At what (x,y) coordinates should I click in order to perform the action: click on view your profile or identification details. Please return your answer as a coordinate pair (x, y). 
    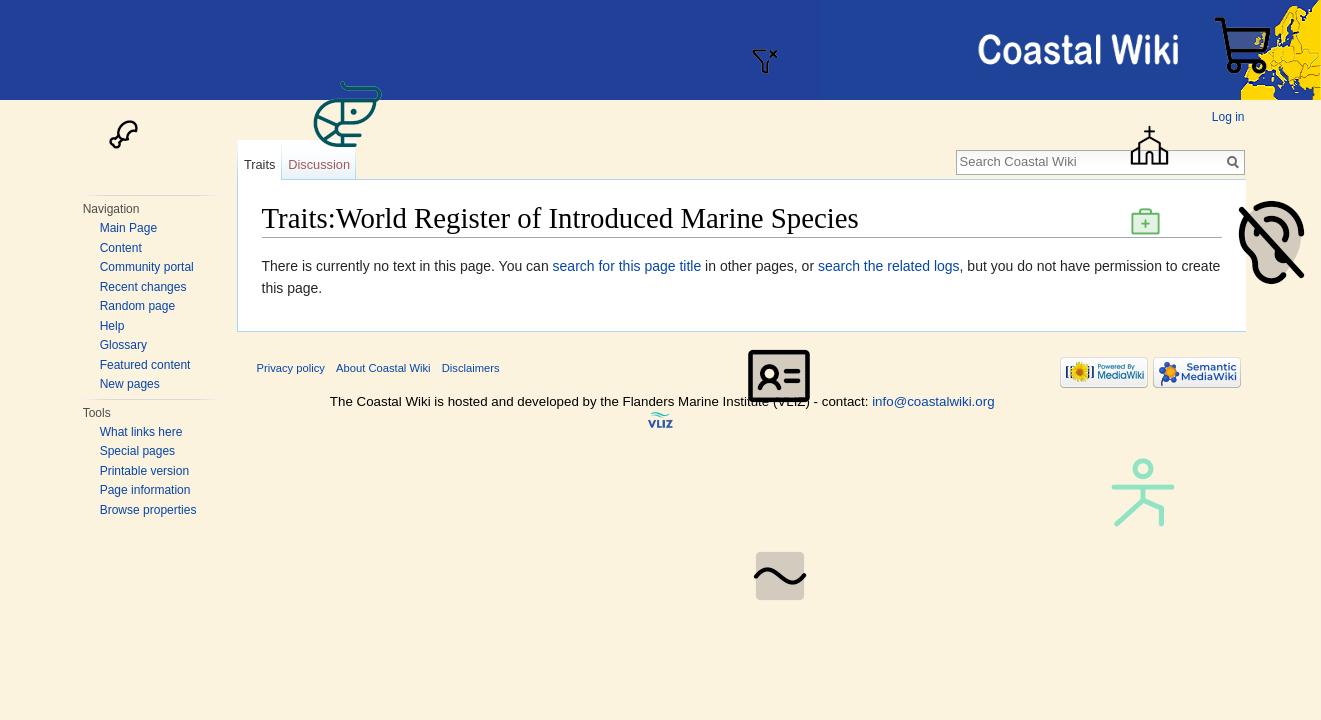
    Looking at the image, I should click on (779, 376).